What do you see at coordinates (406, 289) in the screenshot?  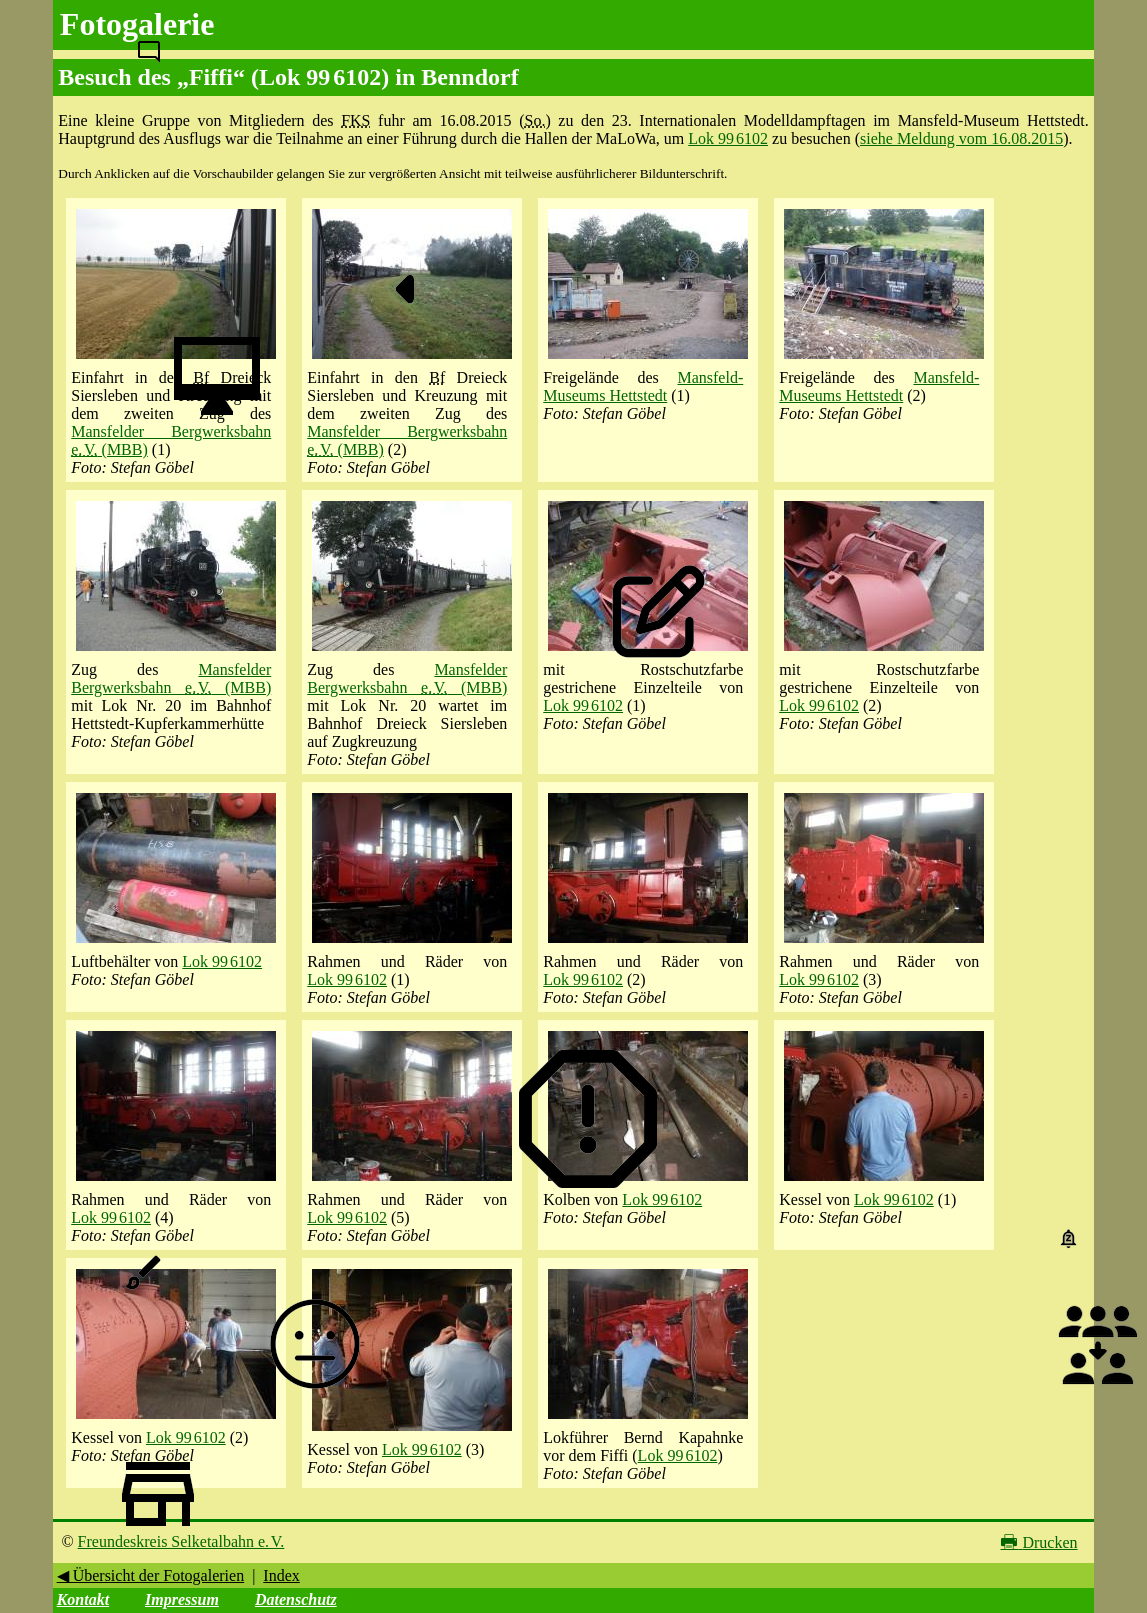 I see `navigate to the previous item or screen` at bounding box center [406, 289].